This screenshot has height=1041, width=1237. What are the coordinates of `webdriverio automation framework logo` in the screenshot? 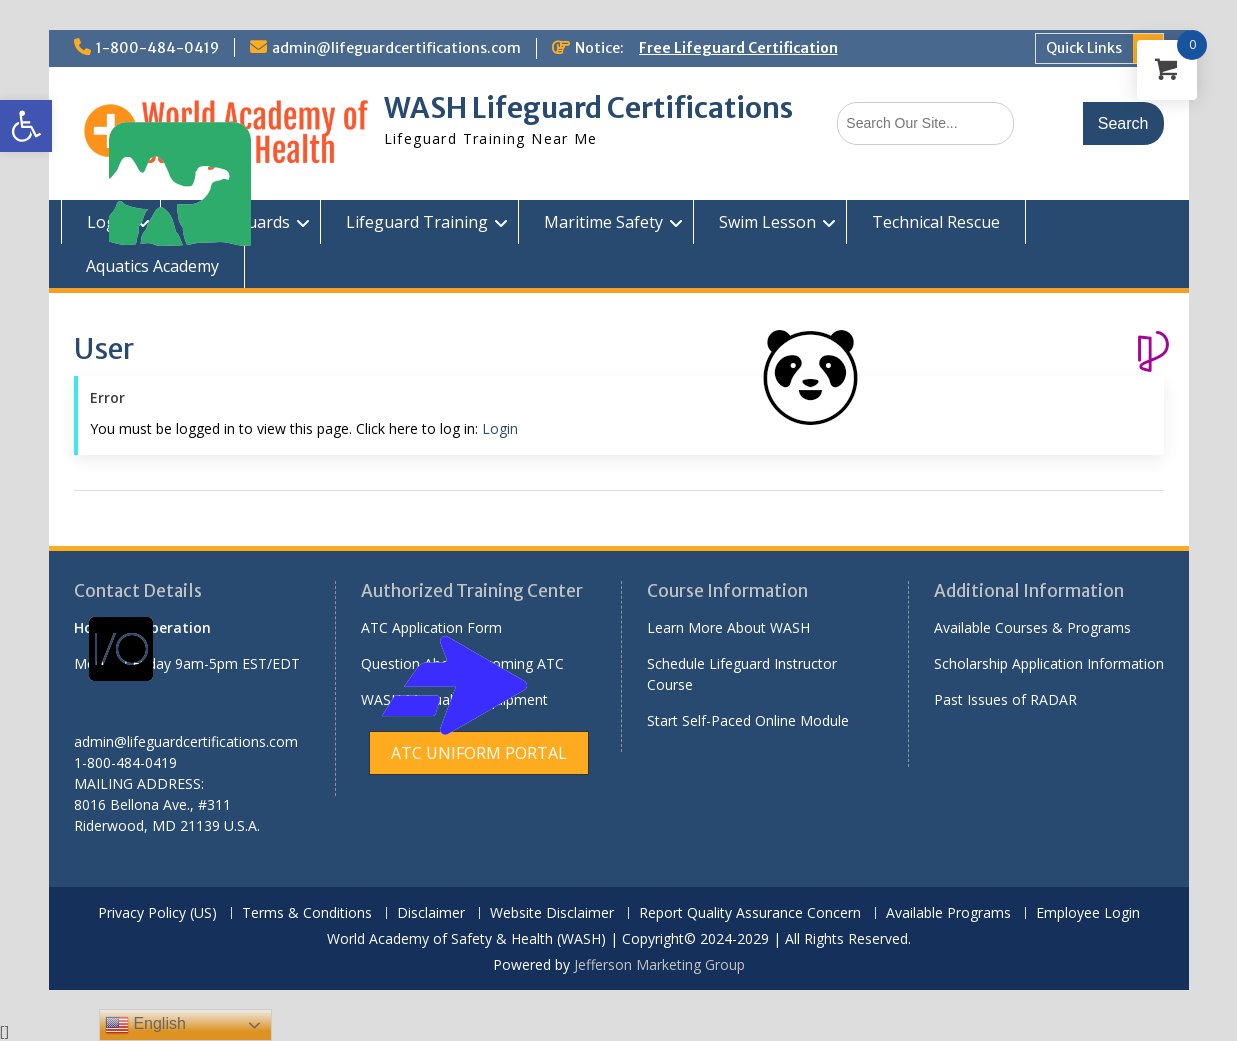 It's located at (121, 649).